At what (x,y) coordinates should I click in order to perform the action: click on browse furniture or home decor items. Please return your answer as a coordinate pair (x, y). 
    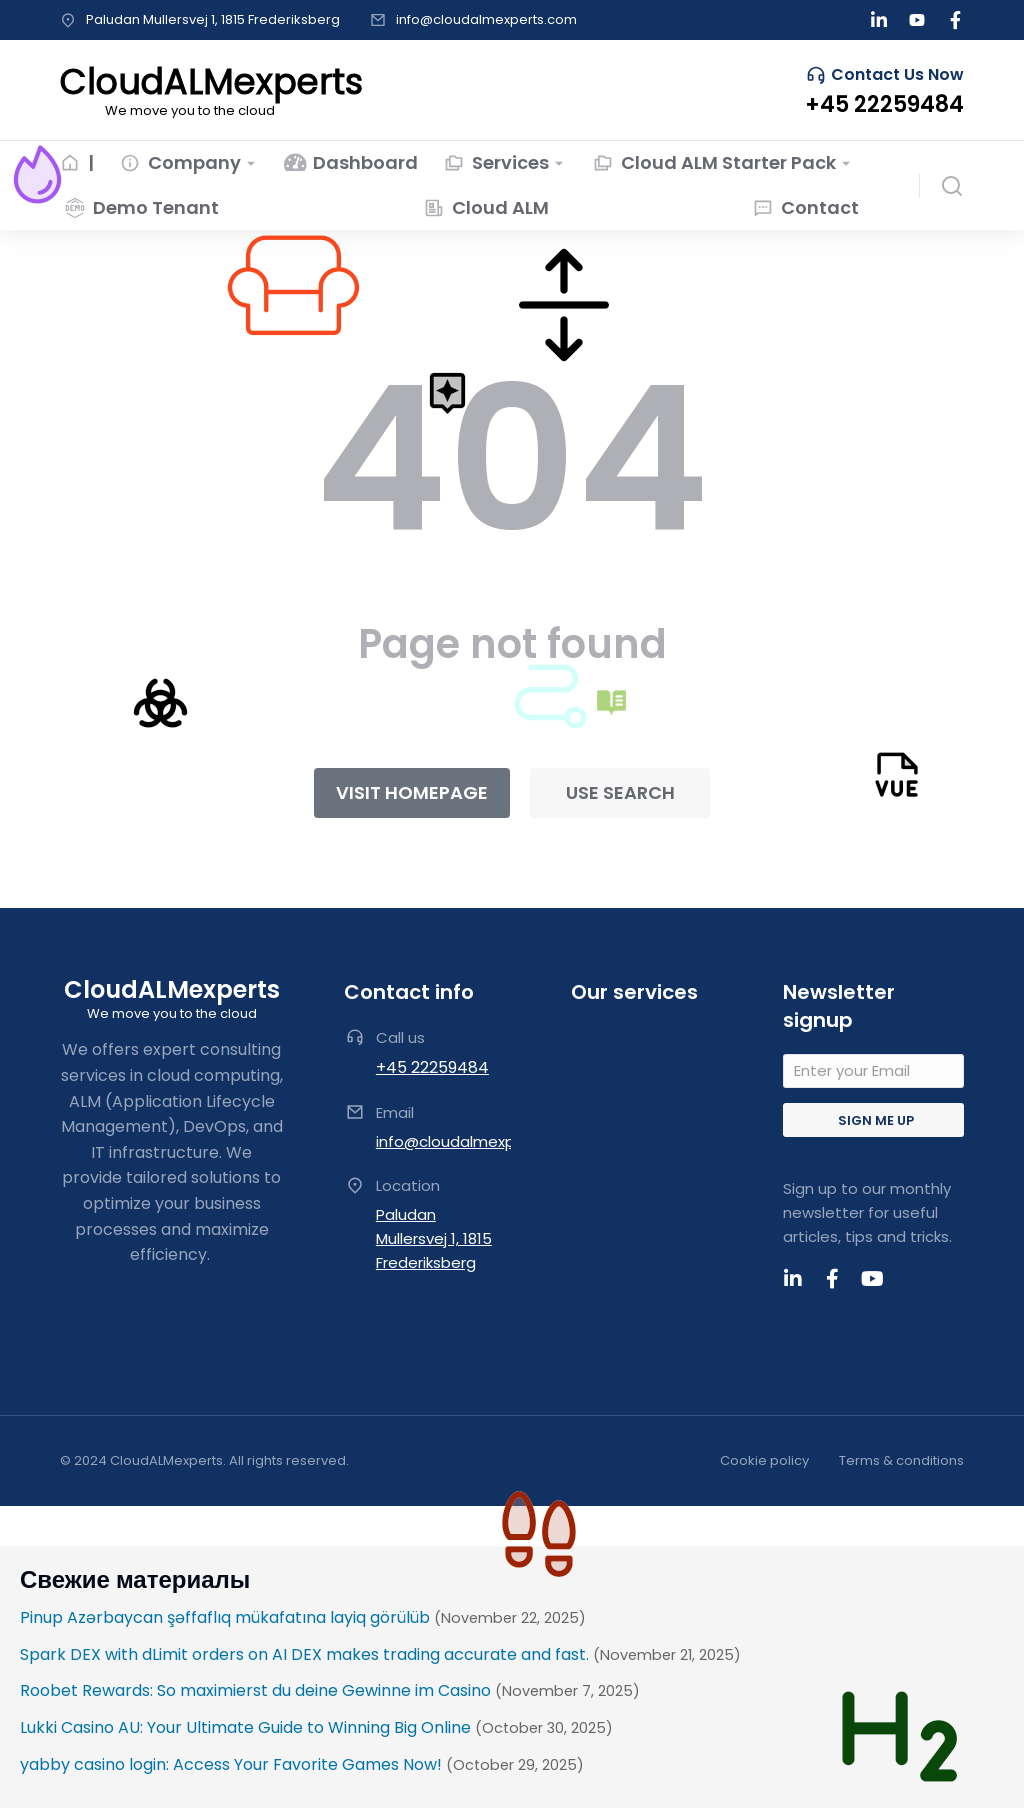
    Looking at the image, I should click on (293, 287).